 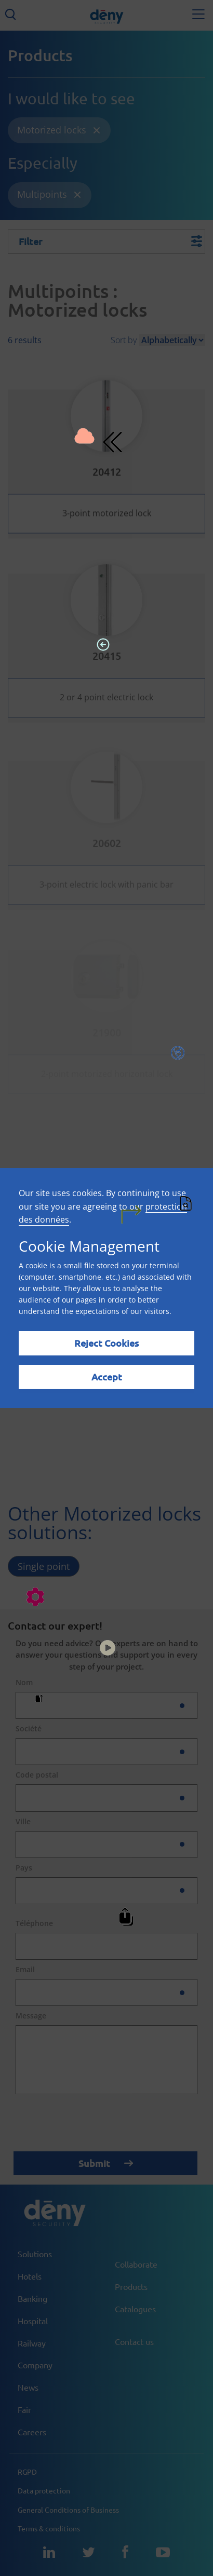 I want to click on access settings or preferences, so click(x=35, y=1597).